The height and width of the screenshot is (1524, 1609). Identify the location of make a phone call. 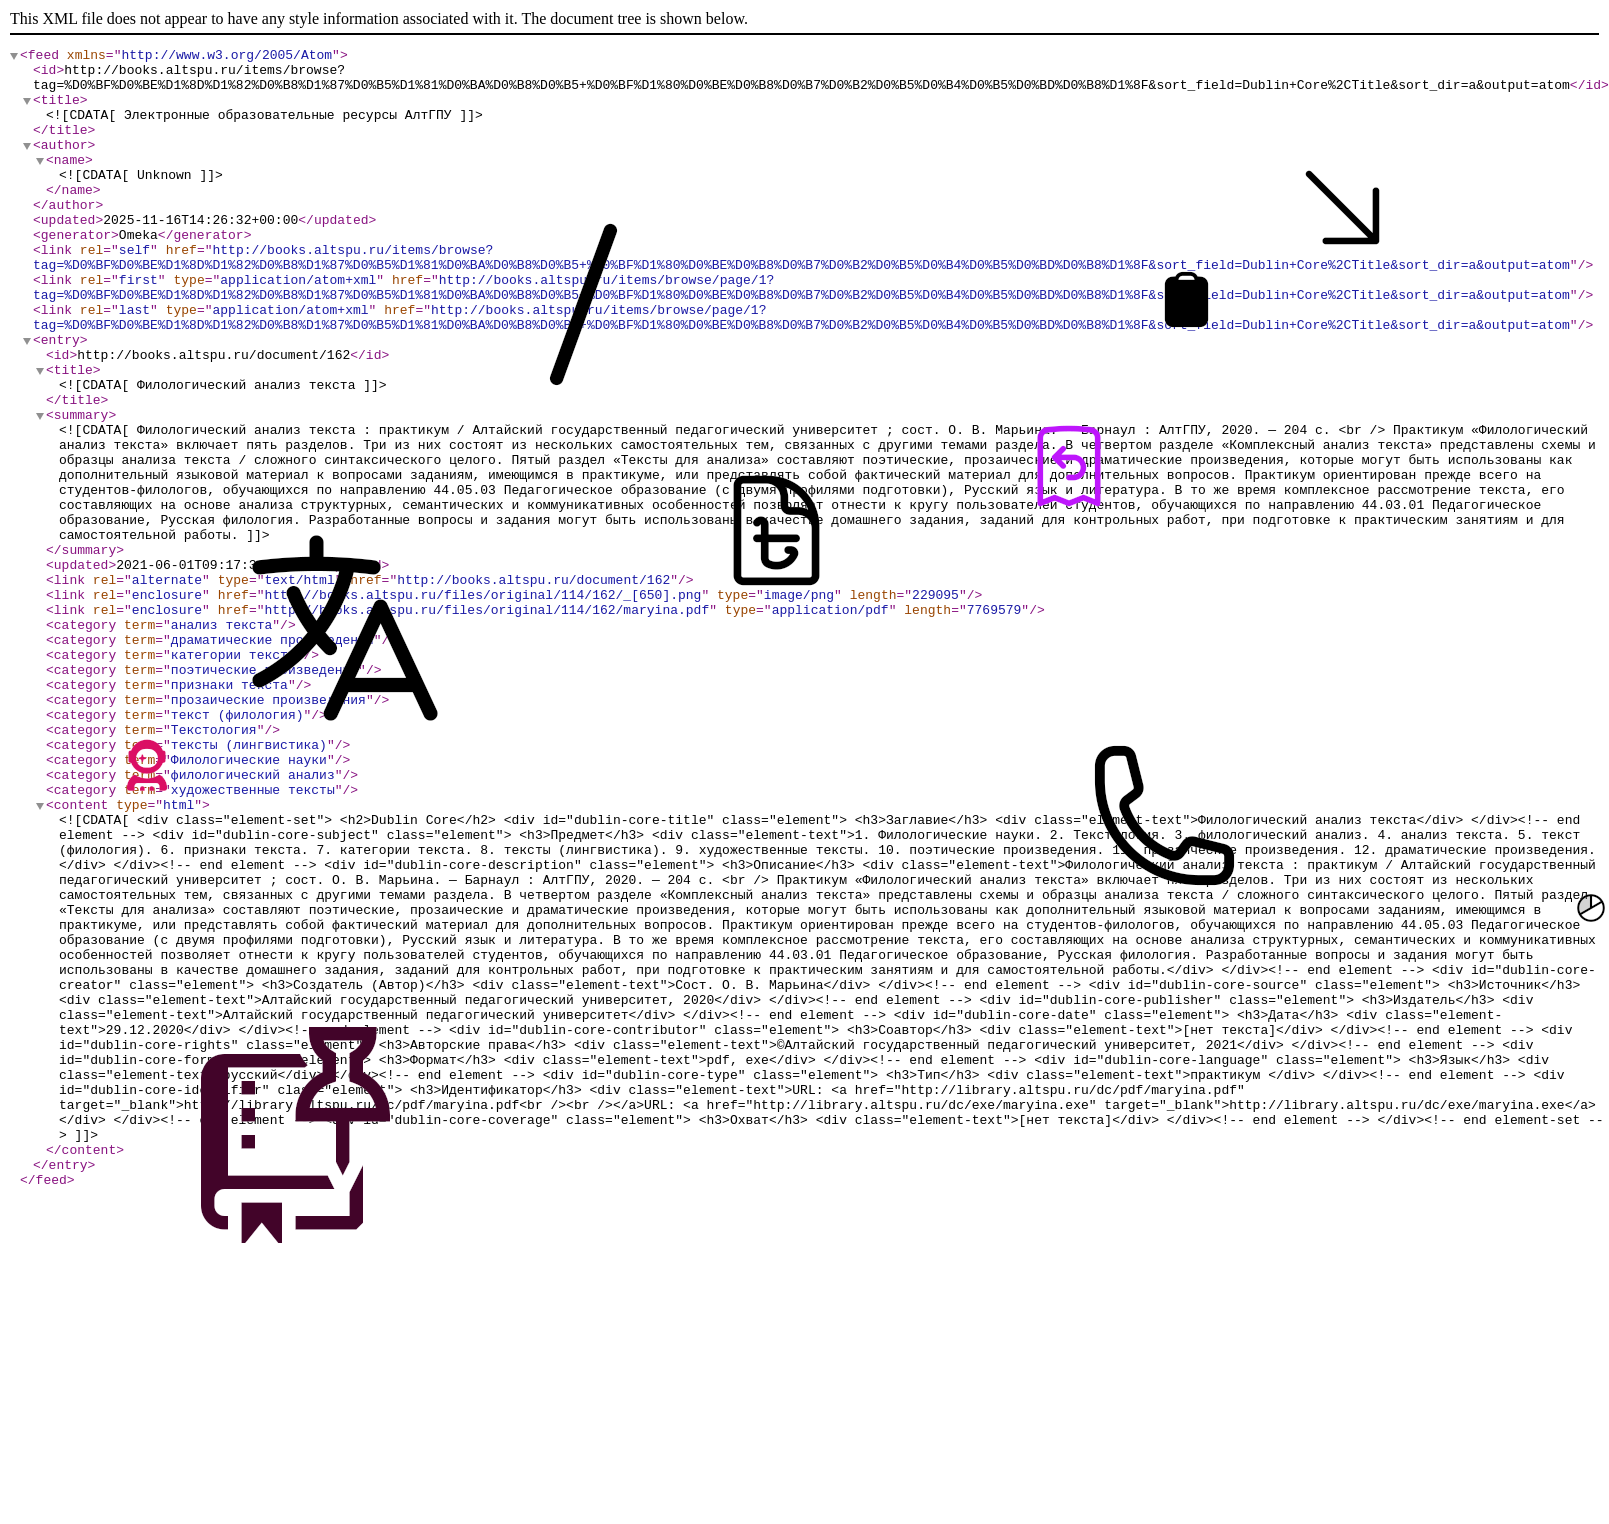
(1164, 815).